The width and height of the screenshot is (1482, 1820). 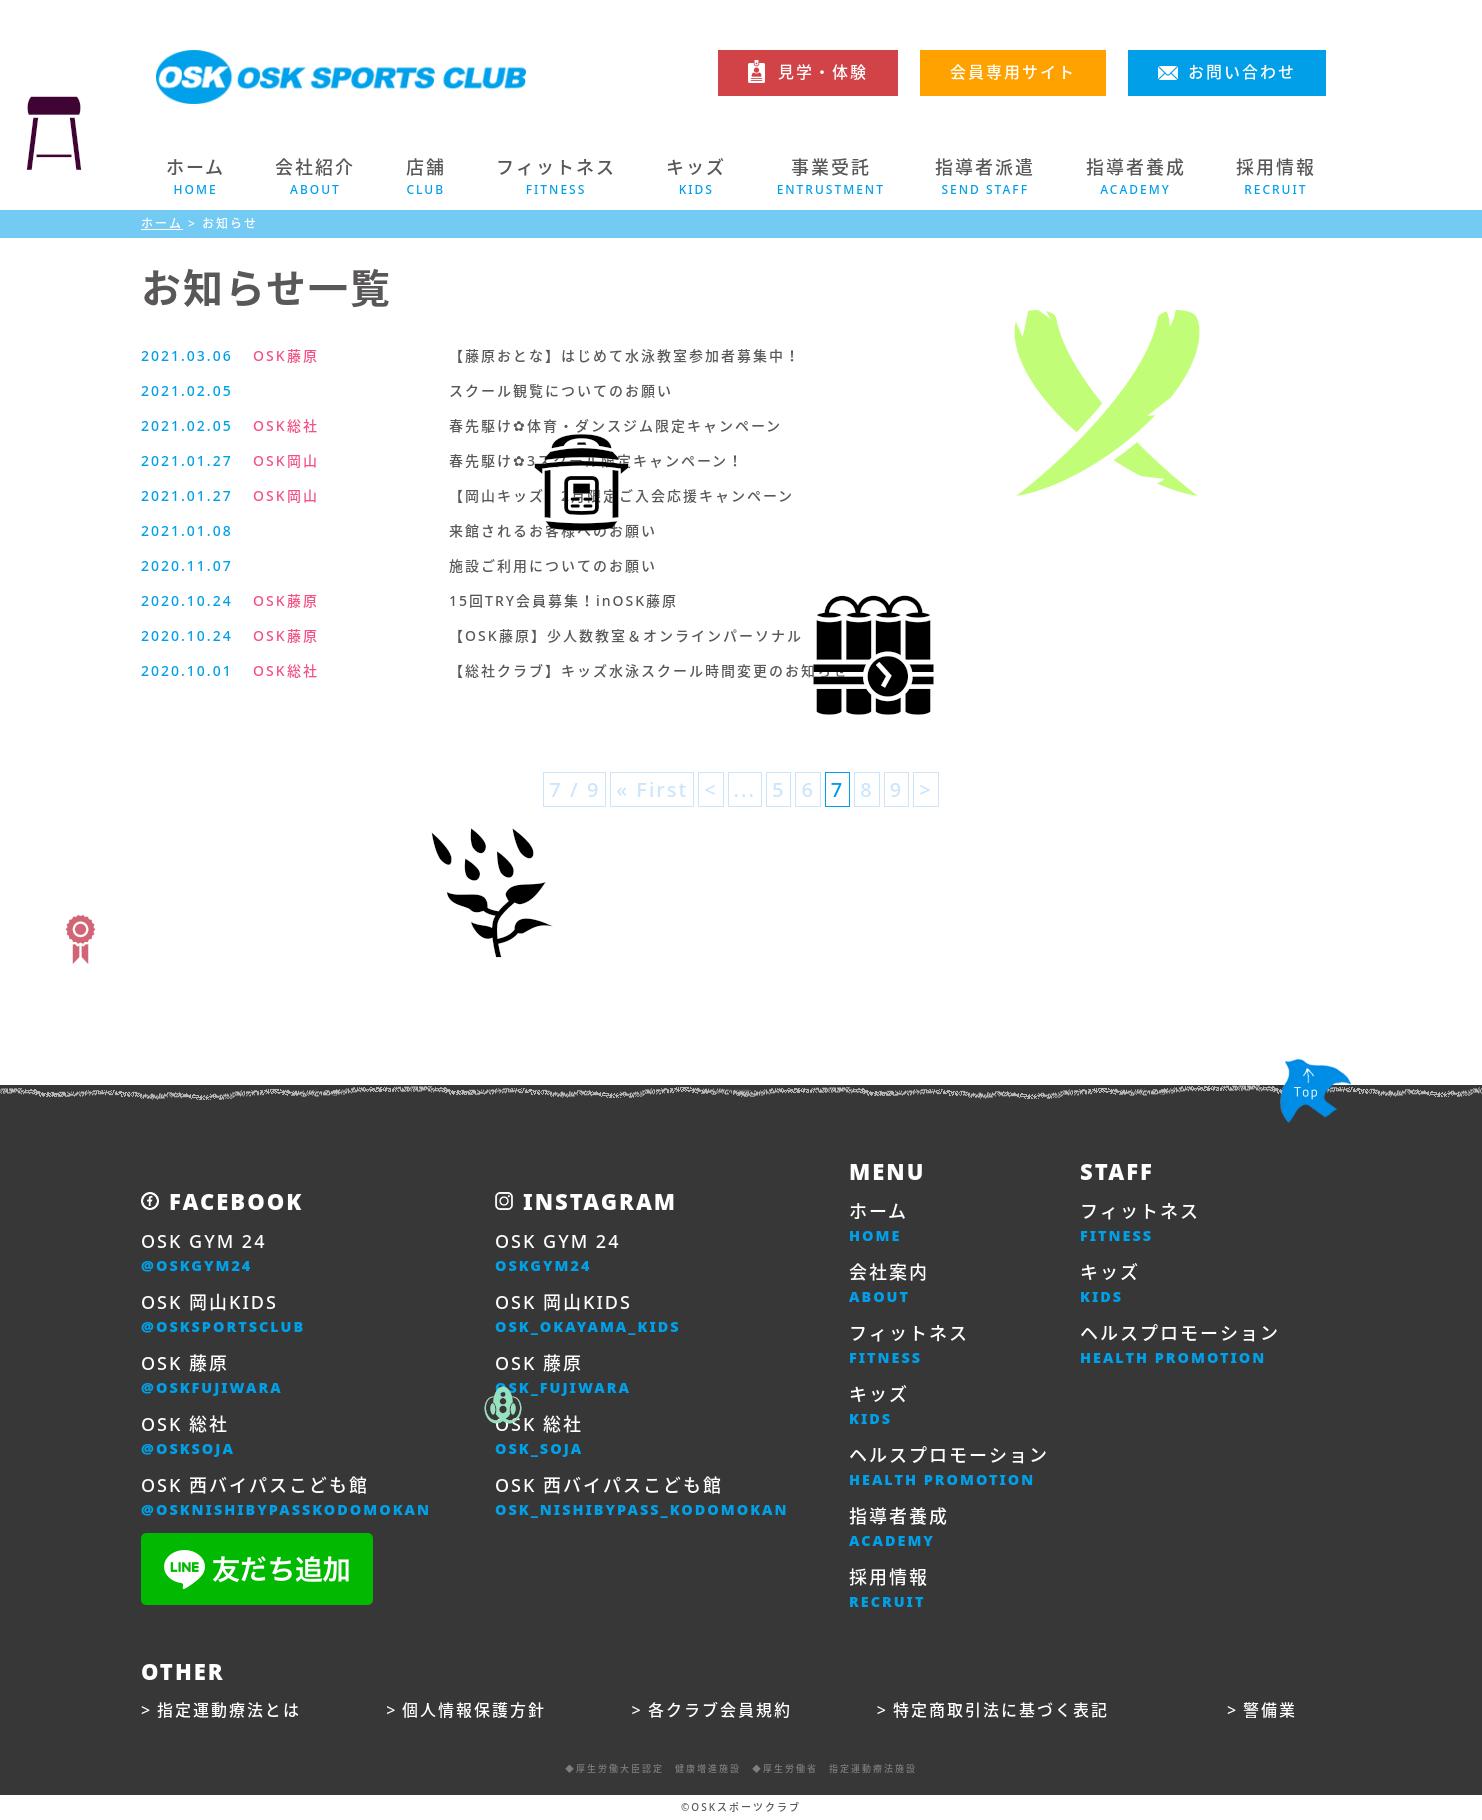 I want to click on view your achievements or awards, so click(x=80, y=939).